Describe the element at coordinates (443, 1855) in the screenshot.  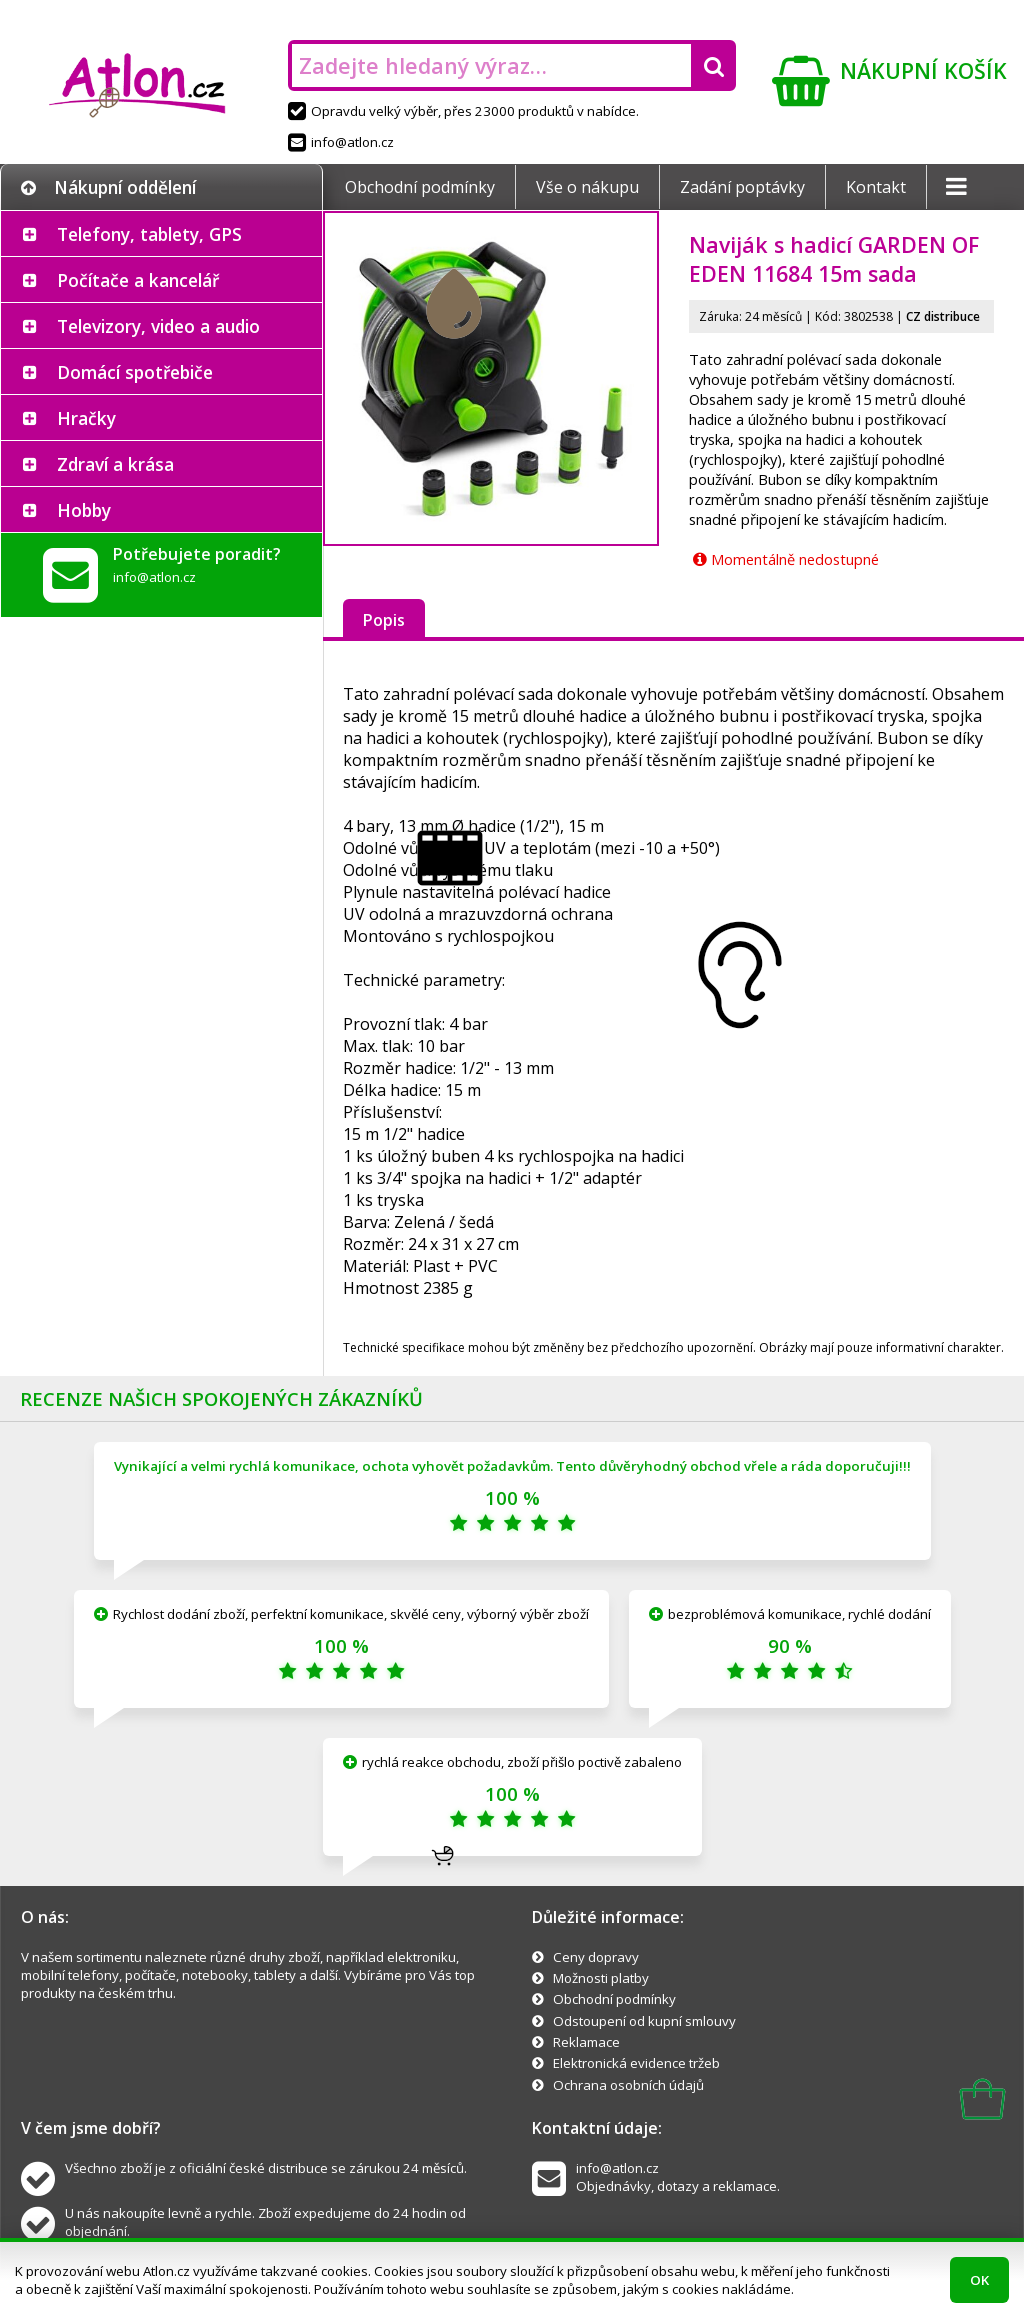
I see `browse baby or parenting products` at that location.